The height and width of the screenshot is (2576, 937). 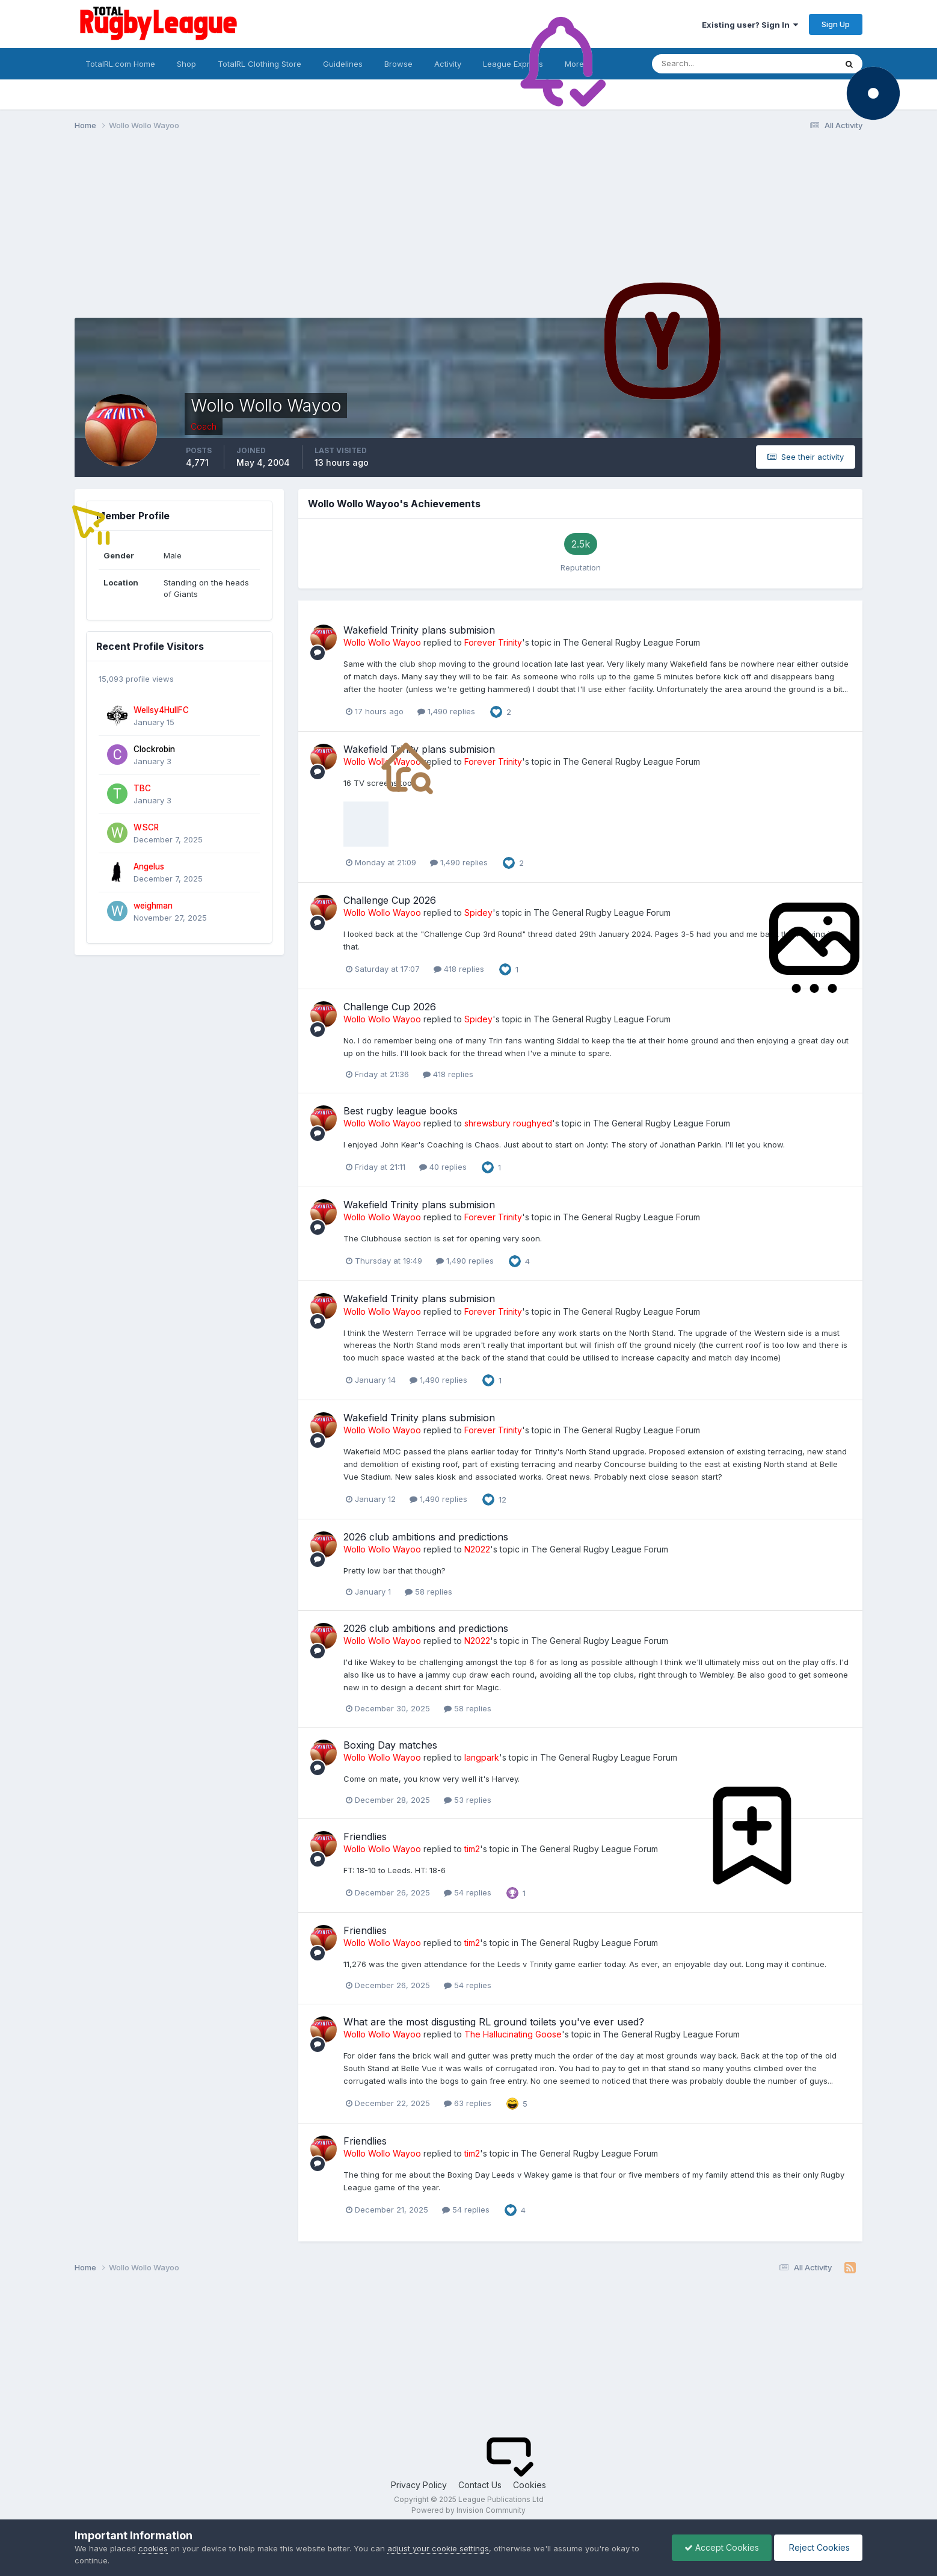 What do you see at coordinates (662, 341) in the screenshot?
I see `indicates items starting with the letter Y` at bounding box center [662, 341].